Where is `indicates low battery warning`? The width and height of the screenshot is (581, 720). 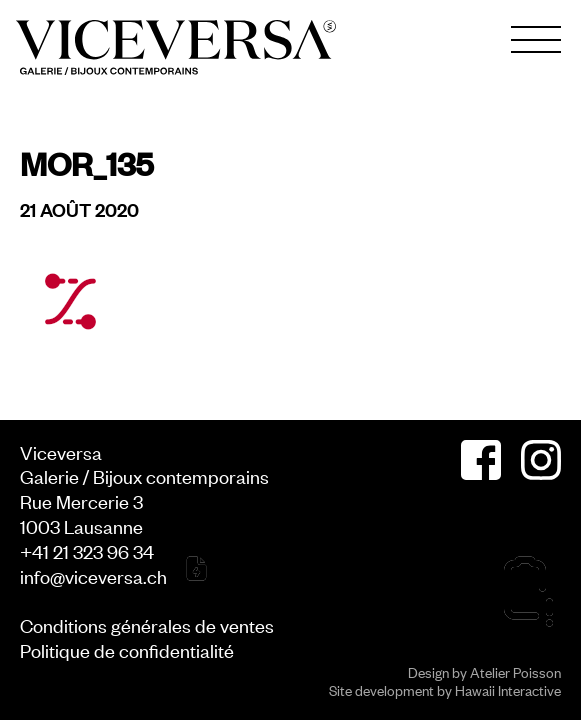
indicates low battery warning is located at coordinates (525, 588).